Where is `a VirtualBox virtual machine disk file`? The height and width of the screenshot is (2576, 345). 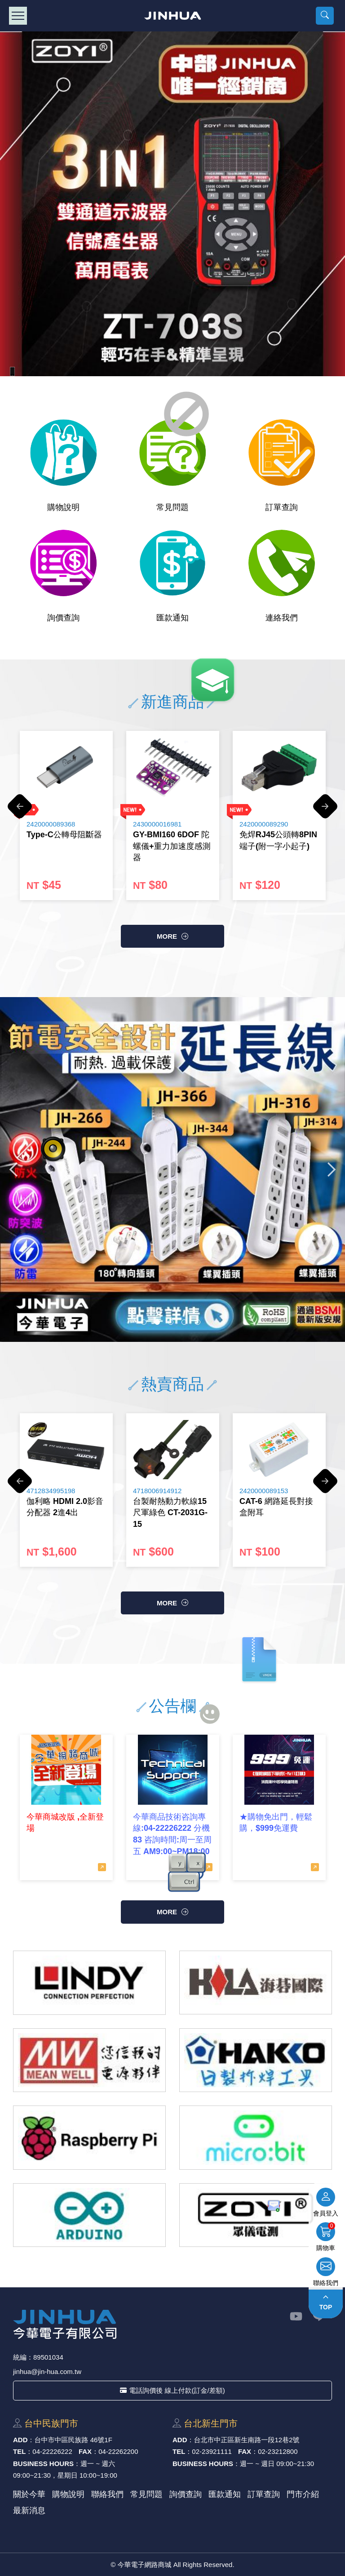
a VirtualBox virtual machine disk file is located at coordinates (259, 1660).